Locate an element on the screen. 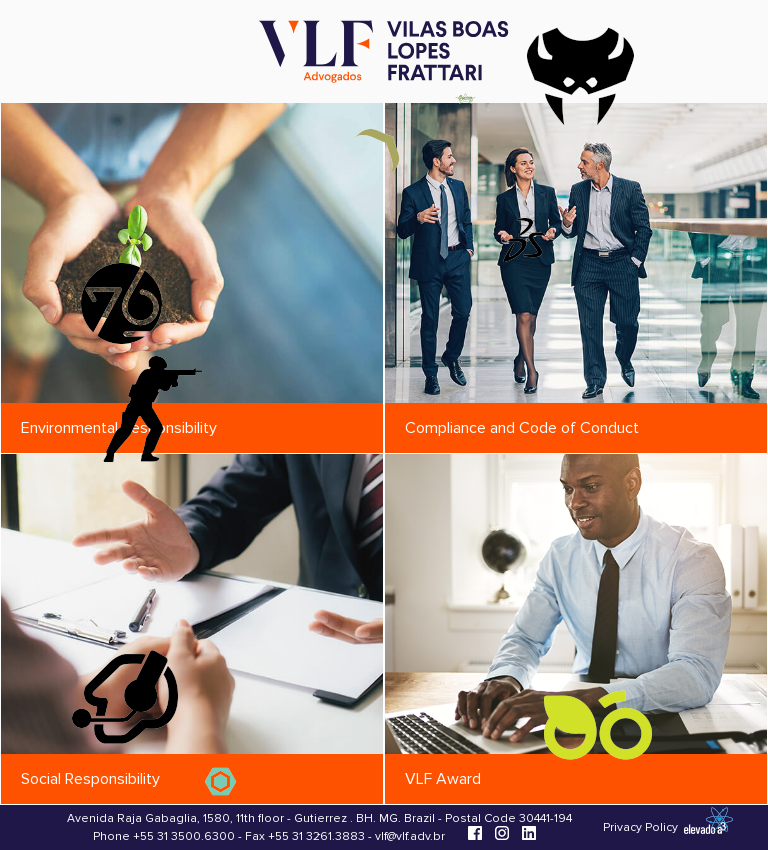  neutralinojs framework logo is located at coordinates (719, 819).